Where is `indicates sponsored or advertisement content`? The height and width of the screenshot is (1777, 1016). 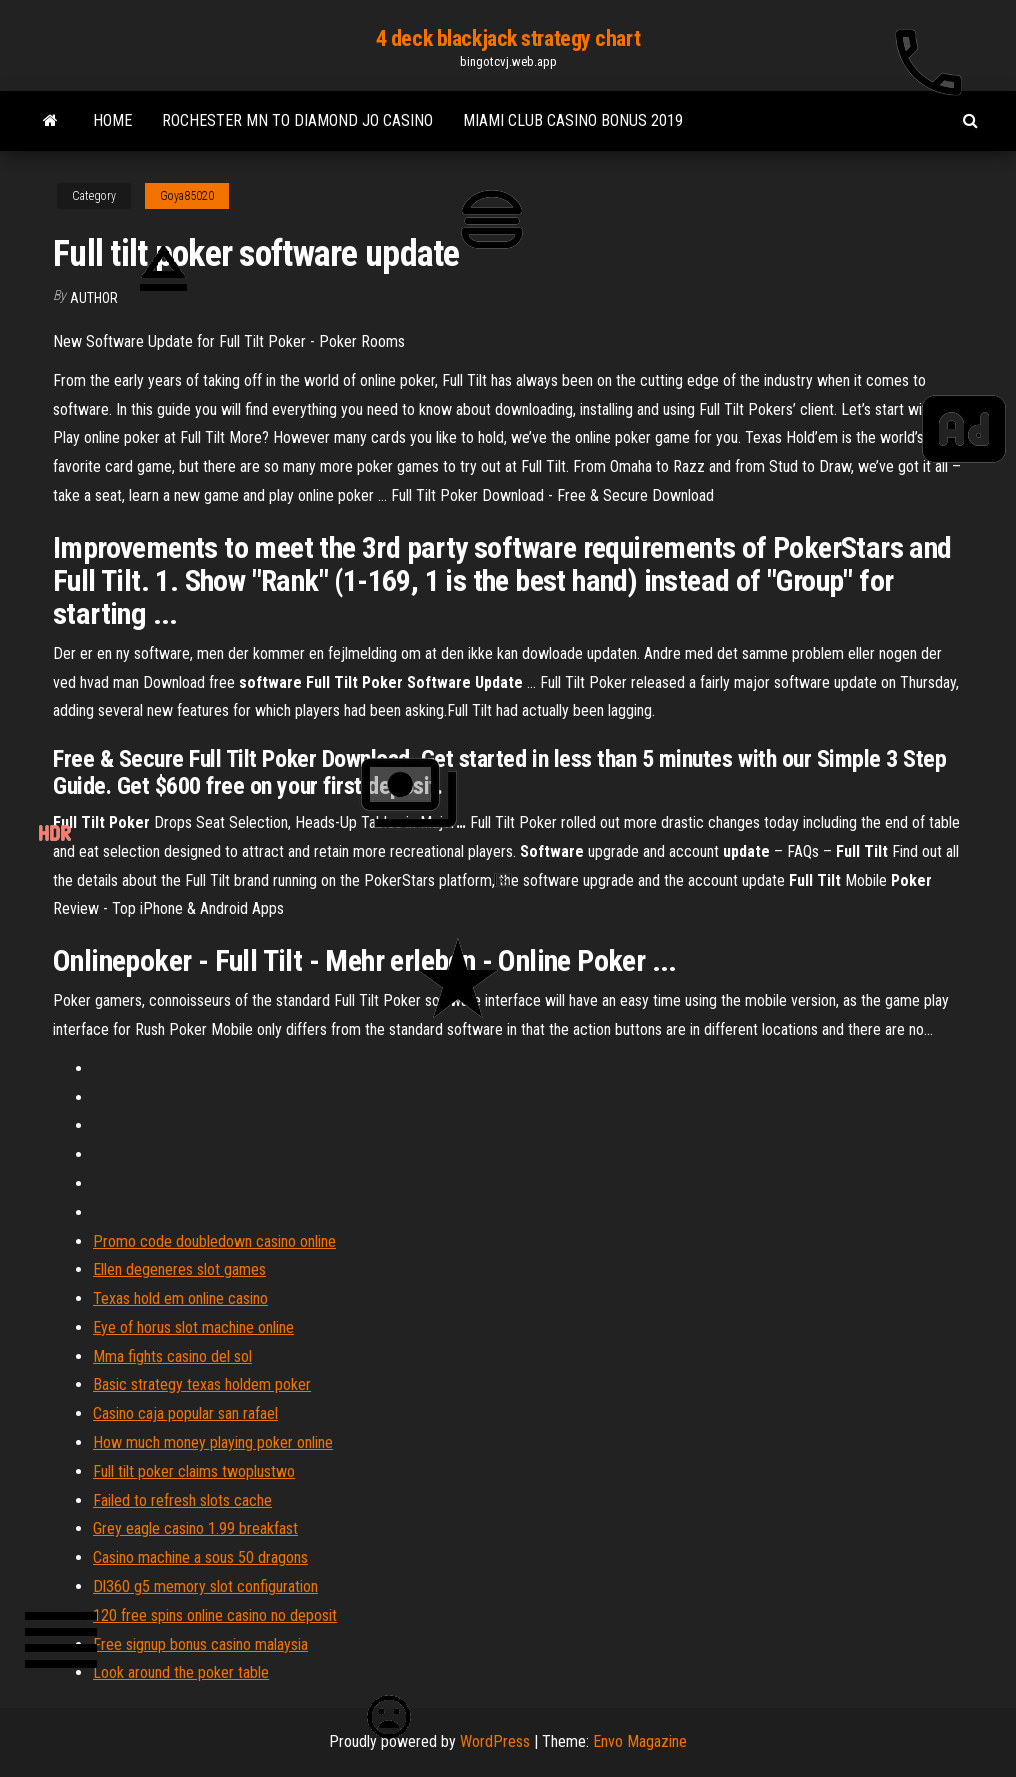
indicates sponsored or advertisement content is located at coordinates (964, 429).